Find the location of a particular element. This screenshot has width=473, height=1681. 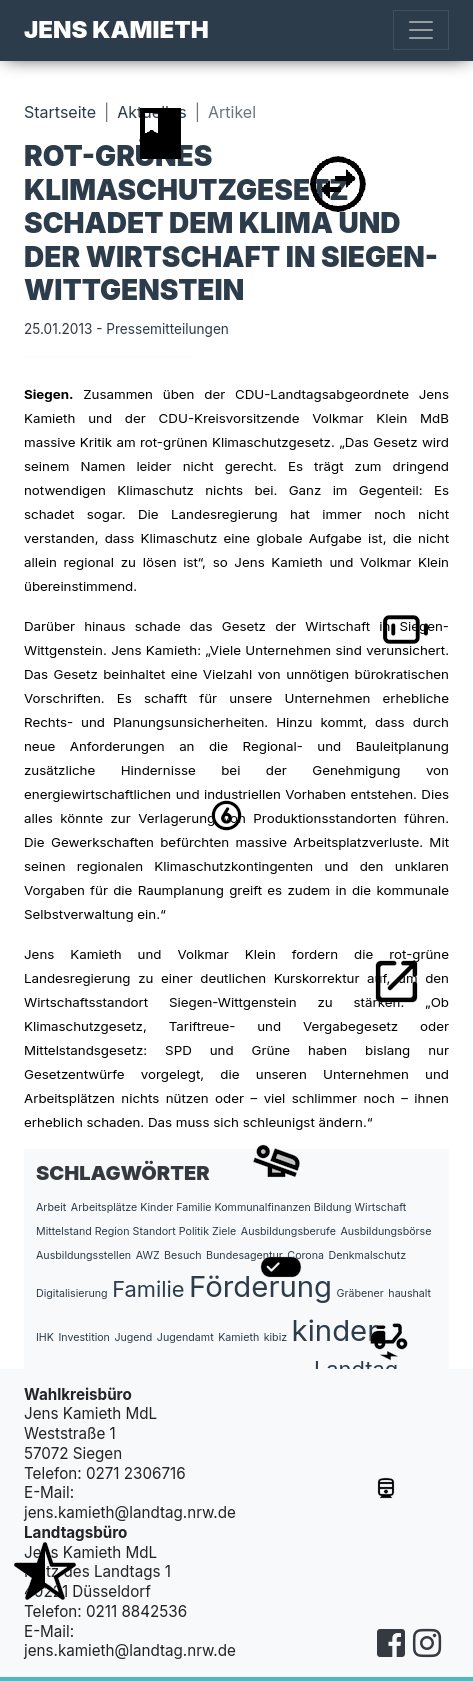

get railway or train directions is located at coordinates (386, 1489).